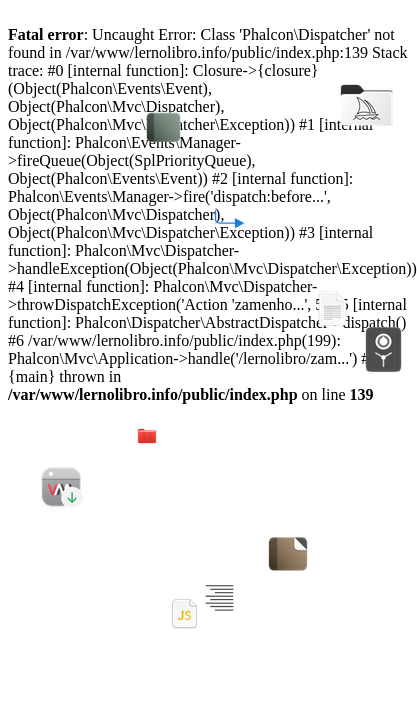  I want to click on forward this email to another recipient, so click(230, 219).